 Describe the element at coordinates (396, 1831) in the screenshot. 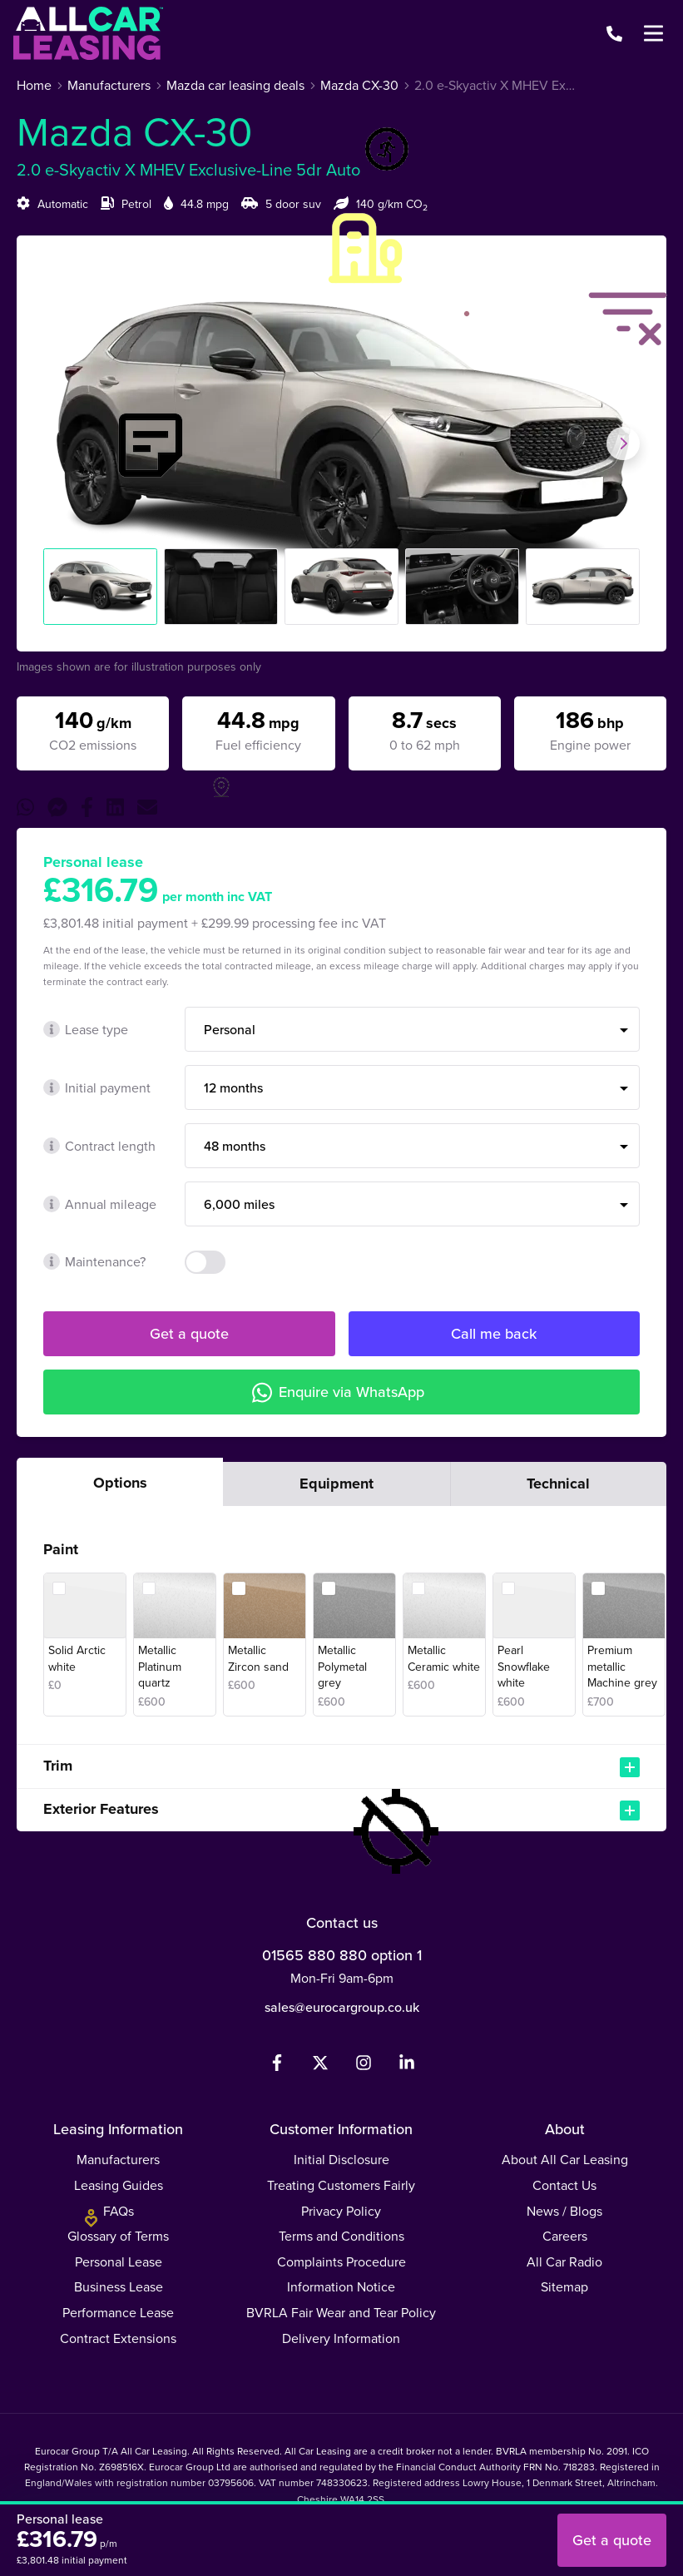

I see `indicates GPS is turned off` at that location.